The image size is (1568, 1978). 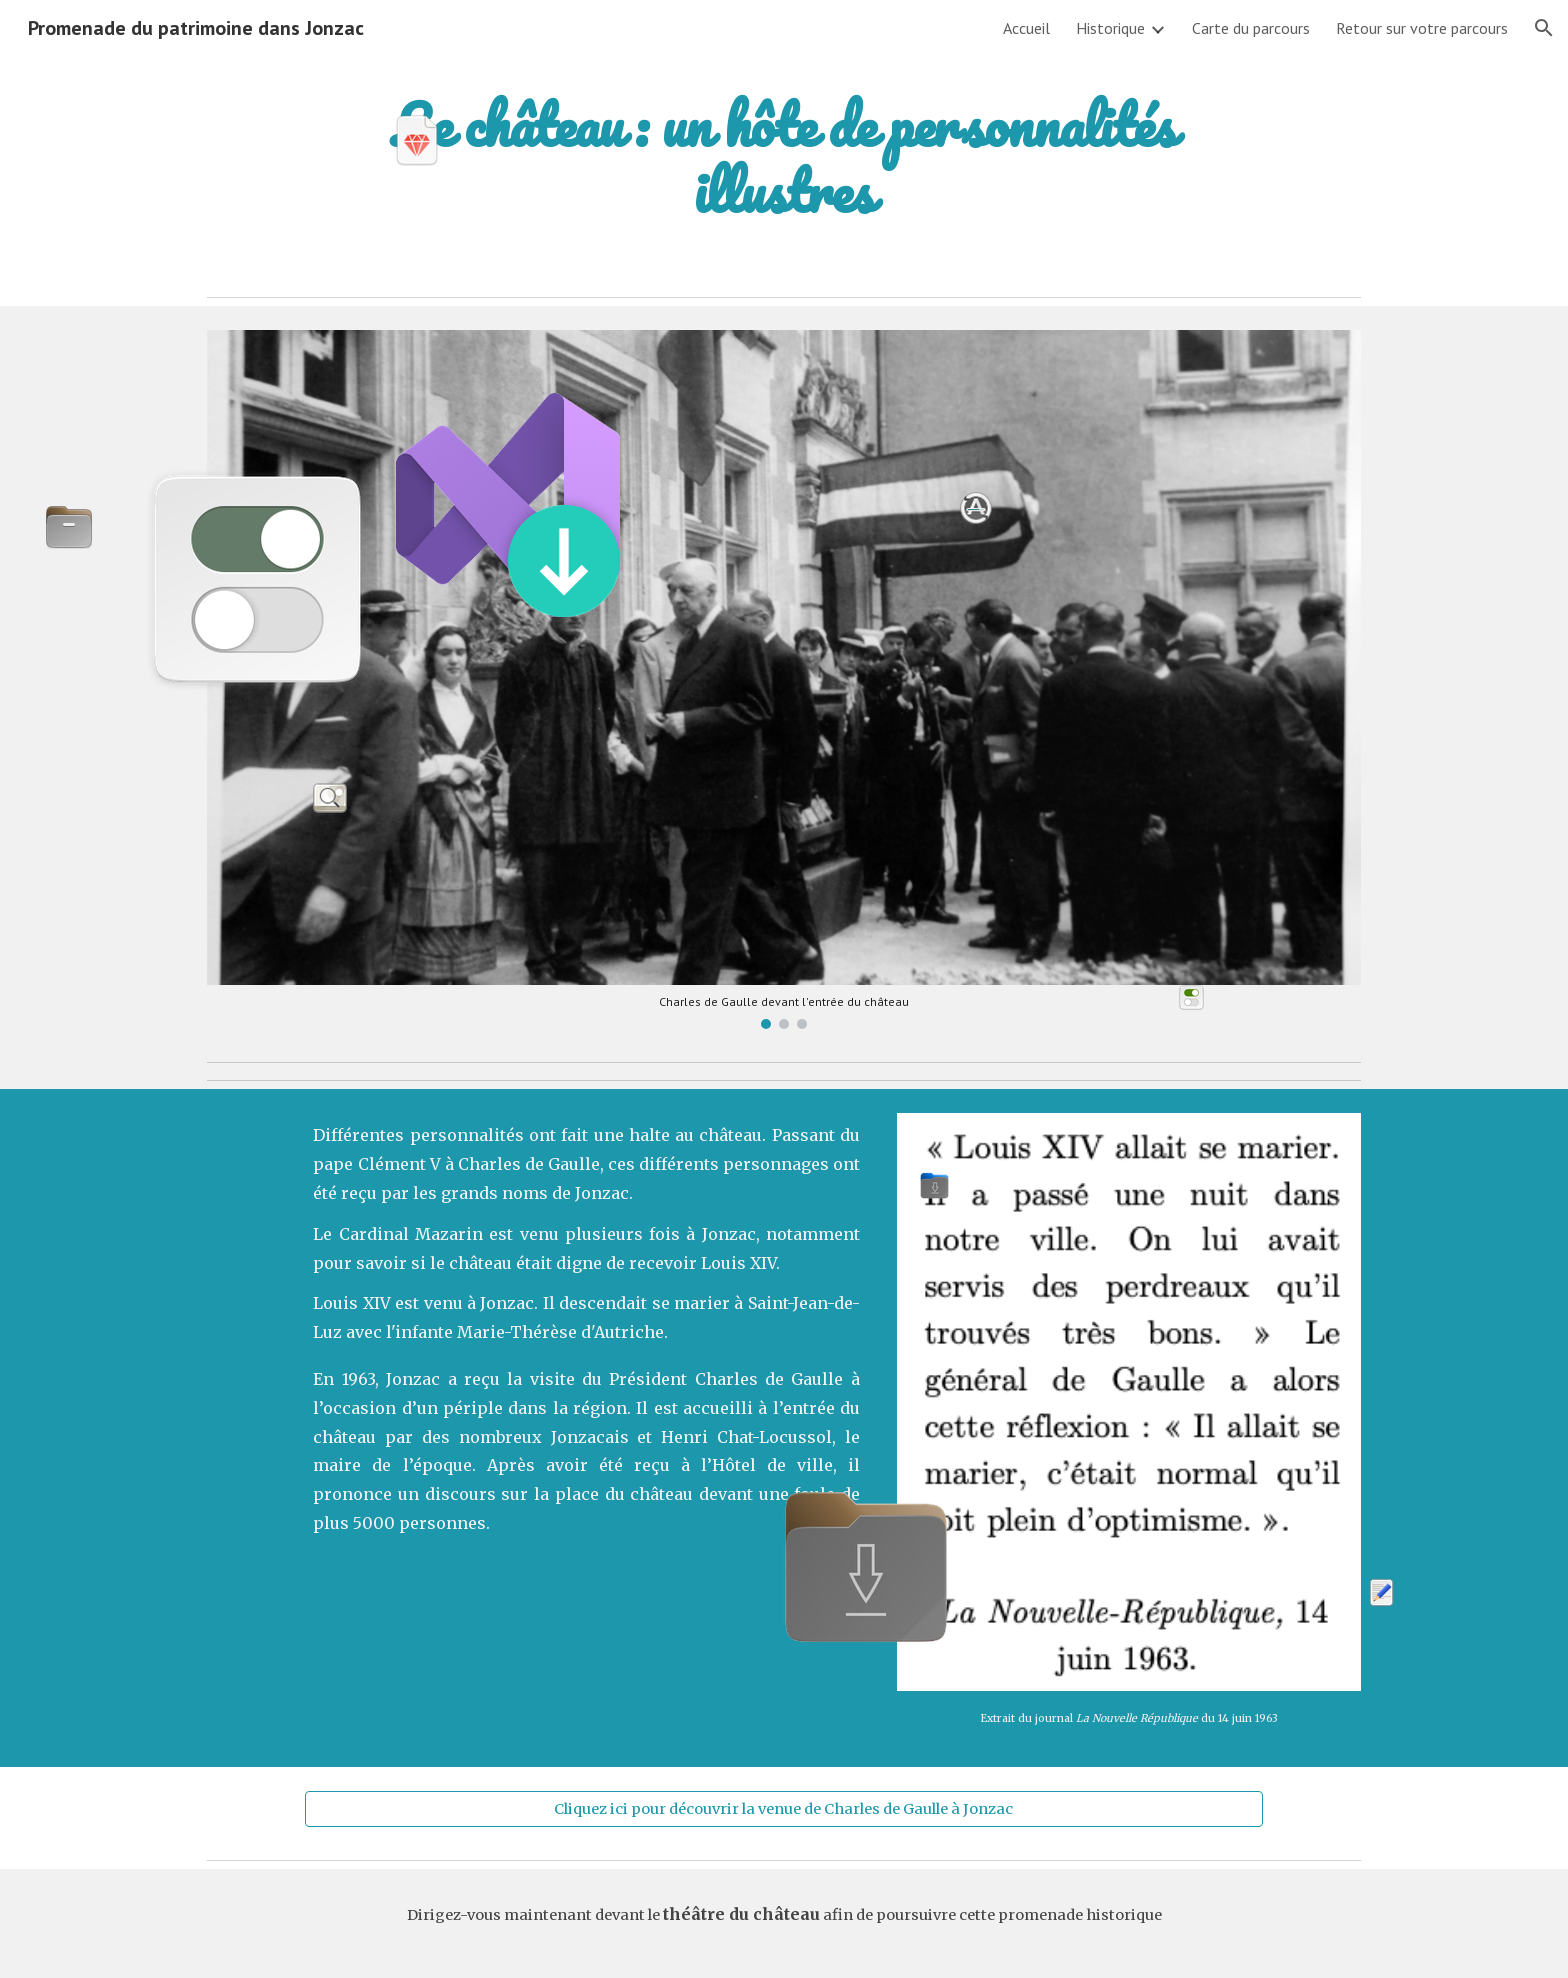 I want to click on open system settings or preferences, so click(x=1191, y=997).